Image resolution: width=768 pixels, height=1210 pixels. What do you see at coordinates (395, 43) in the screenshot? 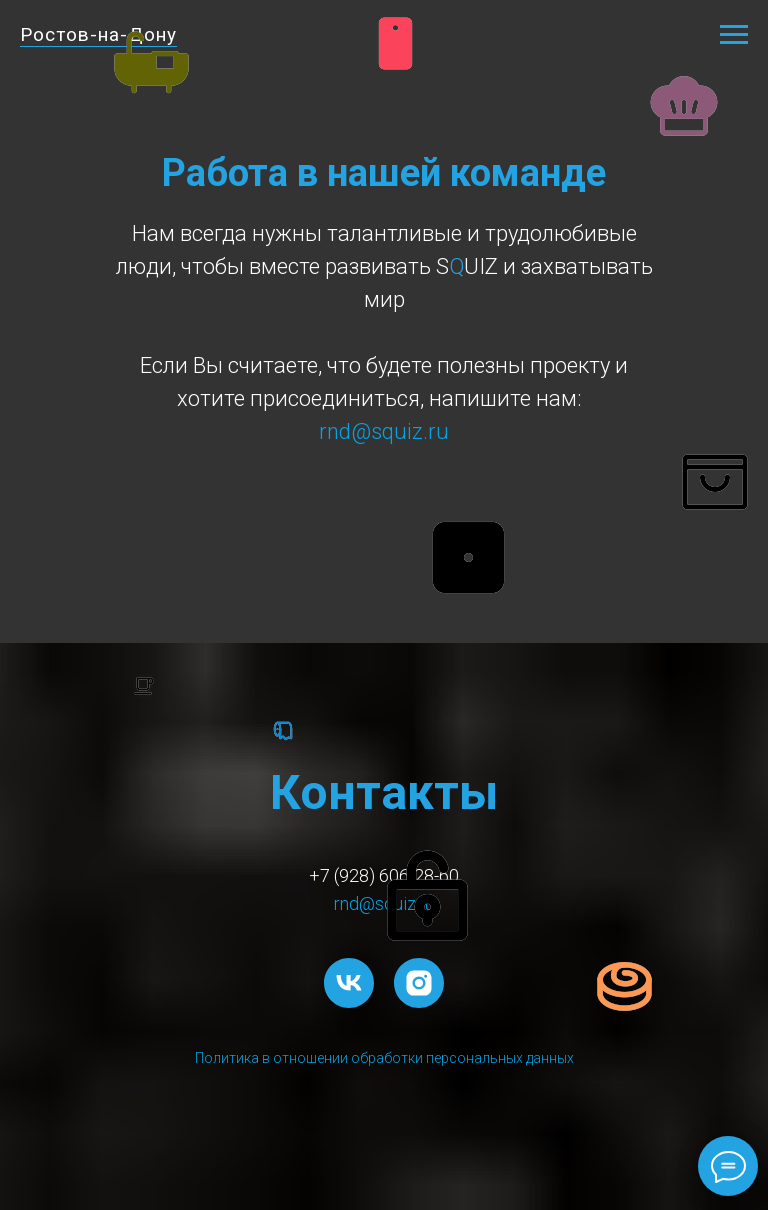
I see `access device camera from mobile` at bounding box center [395, 43].